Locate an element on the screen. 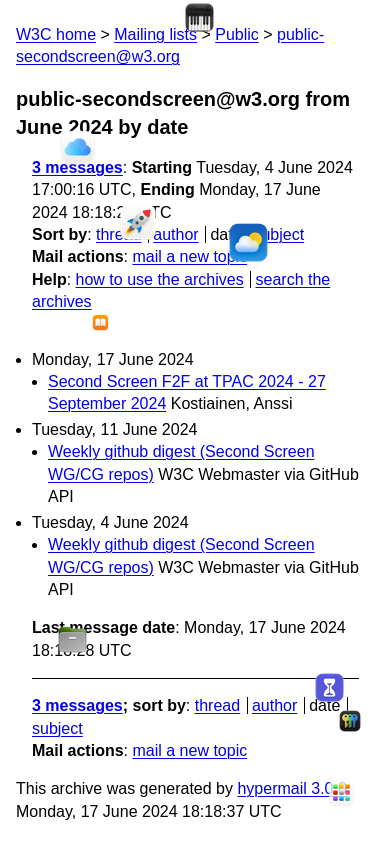 This screenshot has width=375, height=847. open iCloud+ settings and storage management is located at coordinates (77, 147).